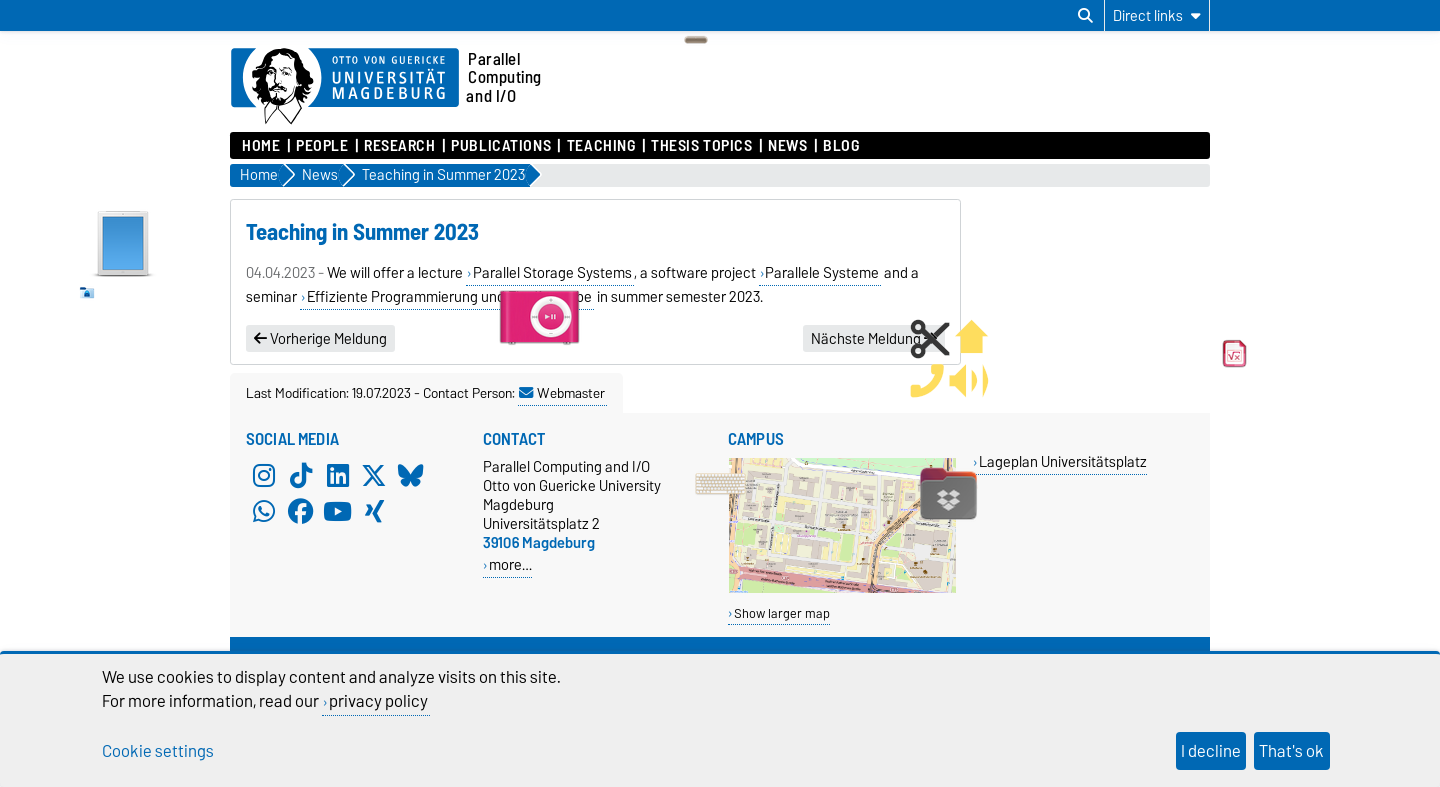  What do you see at coordinates (949, 358) in the screenshot?
I see `open GTK icon browser application` at bounding box center [949, 358].